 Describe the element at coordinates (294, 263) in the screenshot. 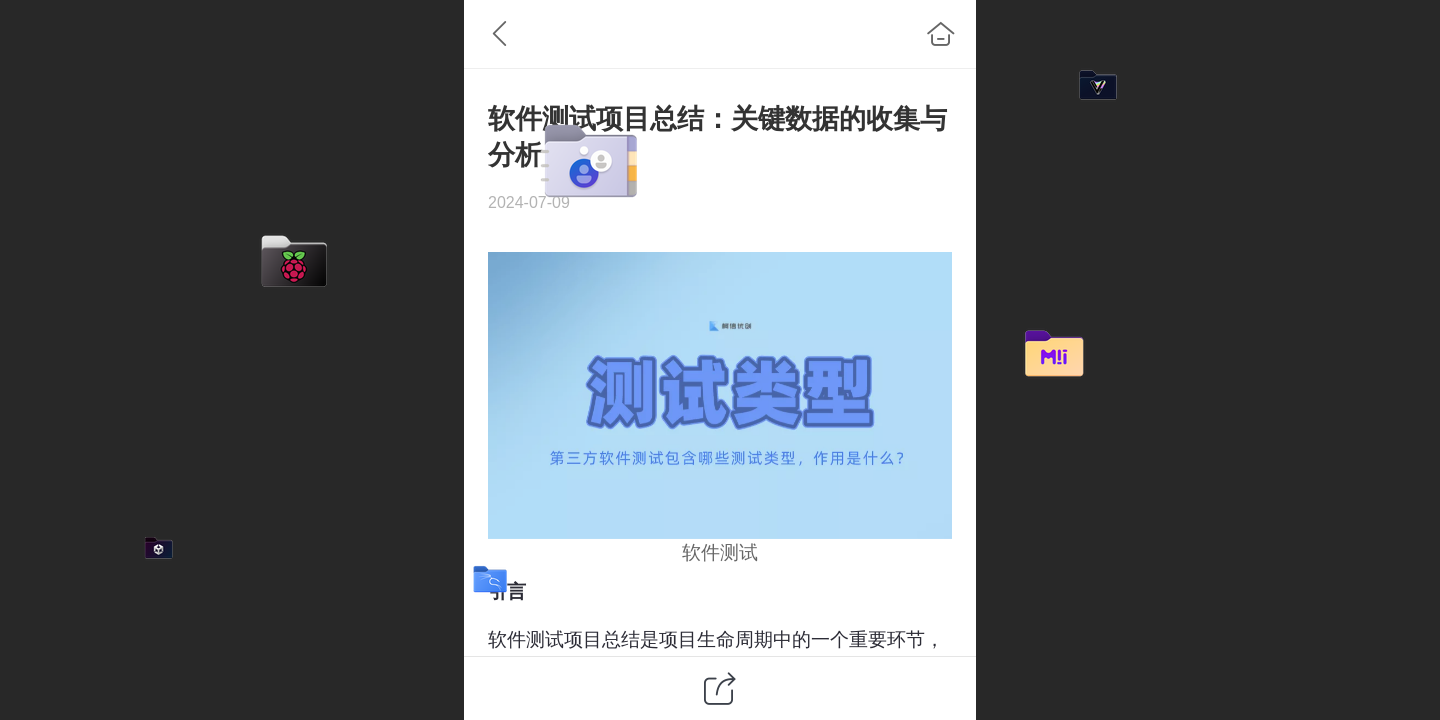

I see `folder containing Raspberry Pi project files` at that location.